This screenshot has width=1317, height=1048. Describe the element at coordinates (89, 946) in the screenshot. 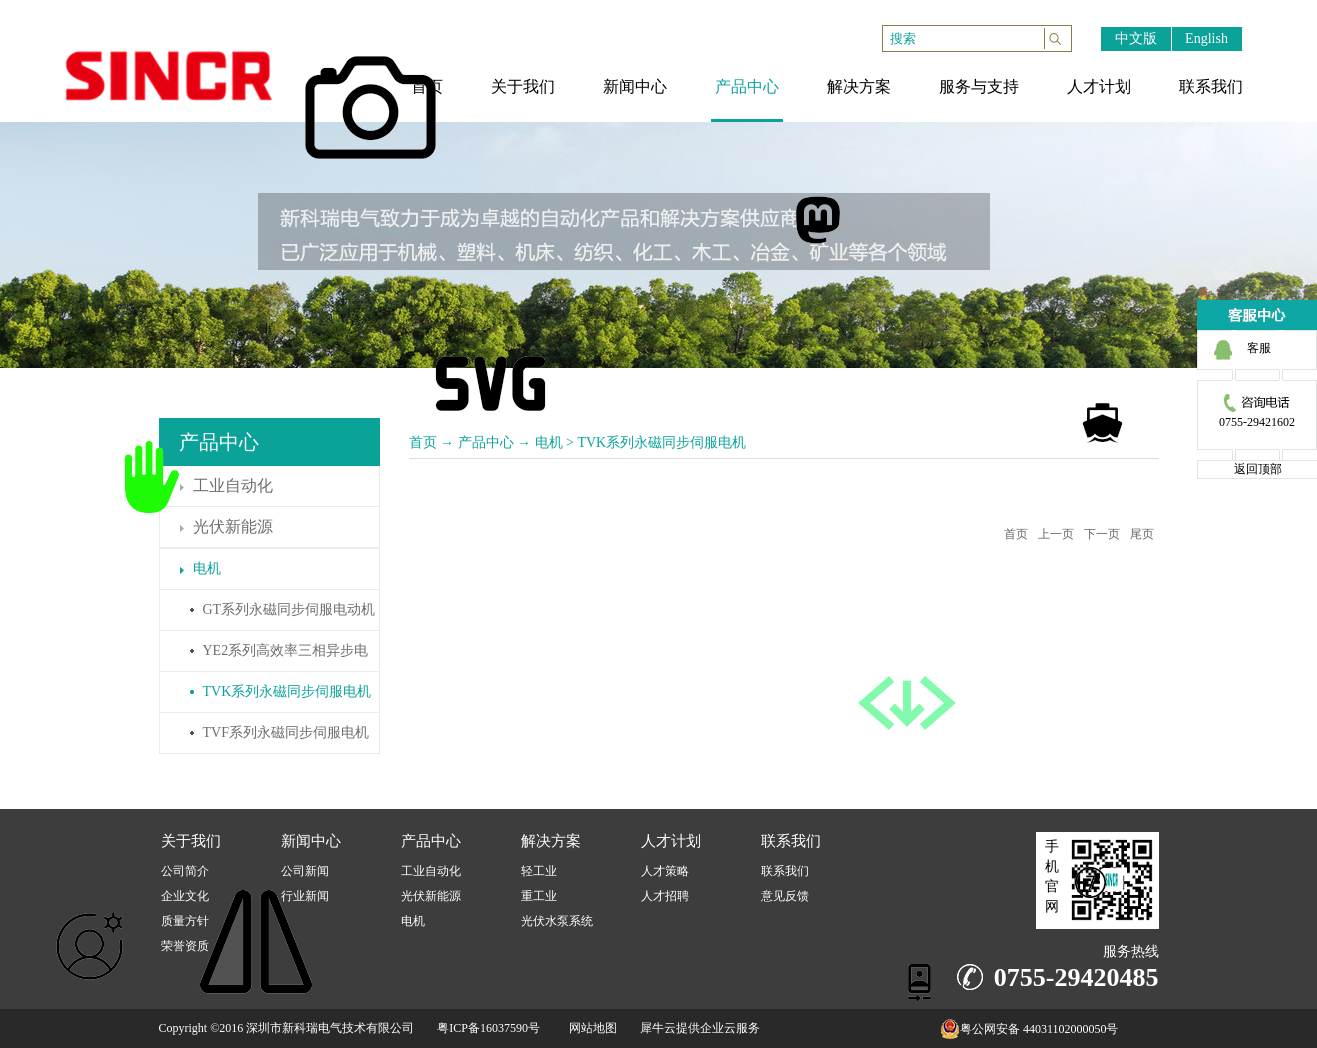

I see `access user profile settings` at that location.